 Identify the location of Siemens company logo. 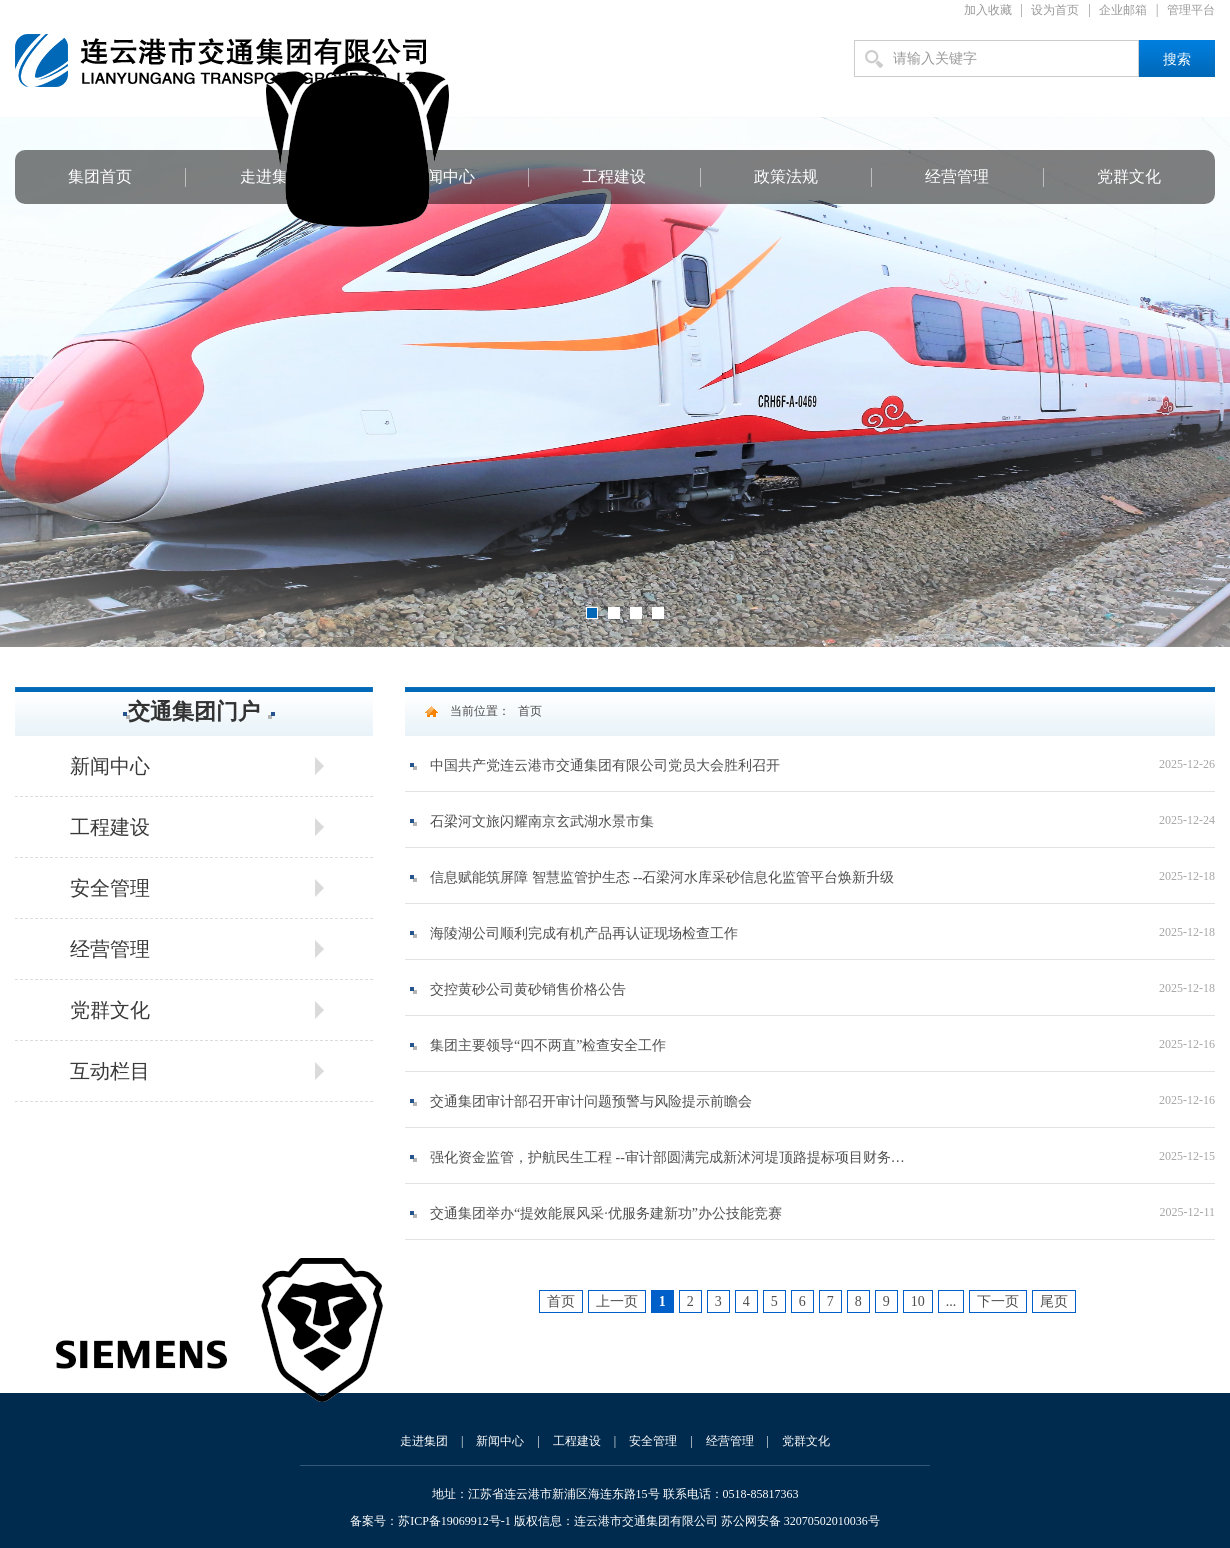
(141, 1354).